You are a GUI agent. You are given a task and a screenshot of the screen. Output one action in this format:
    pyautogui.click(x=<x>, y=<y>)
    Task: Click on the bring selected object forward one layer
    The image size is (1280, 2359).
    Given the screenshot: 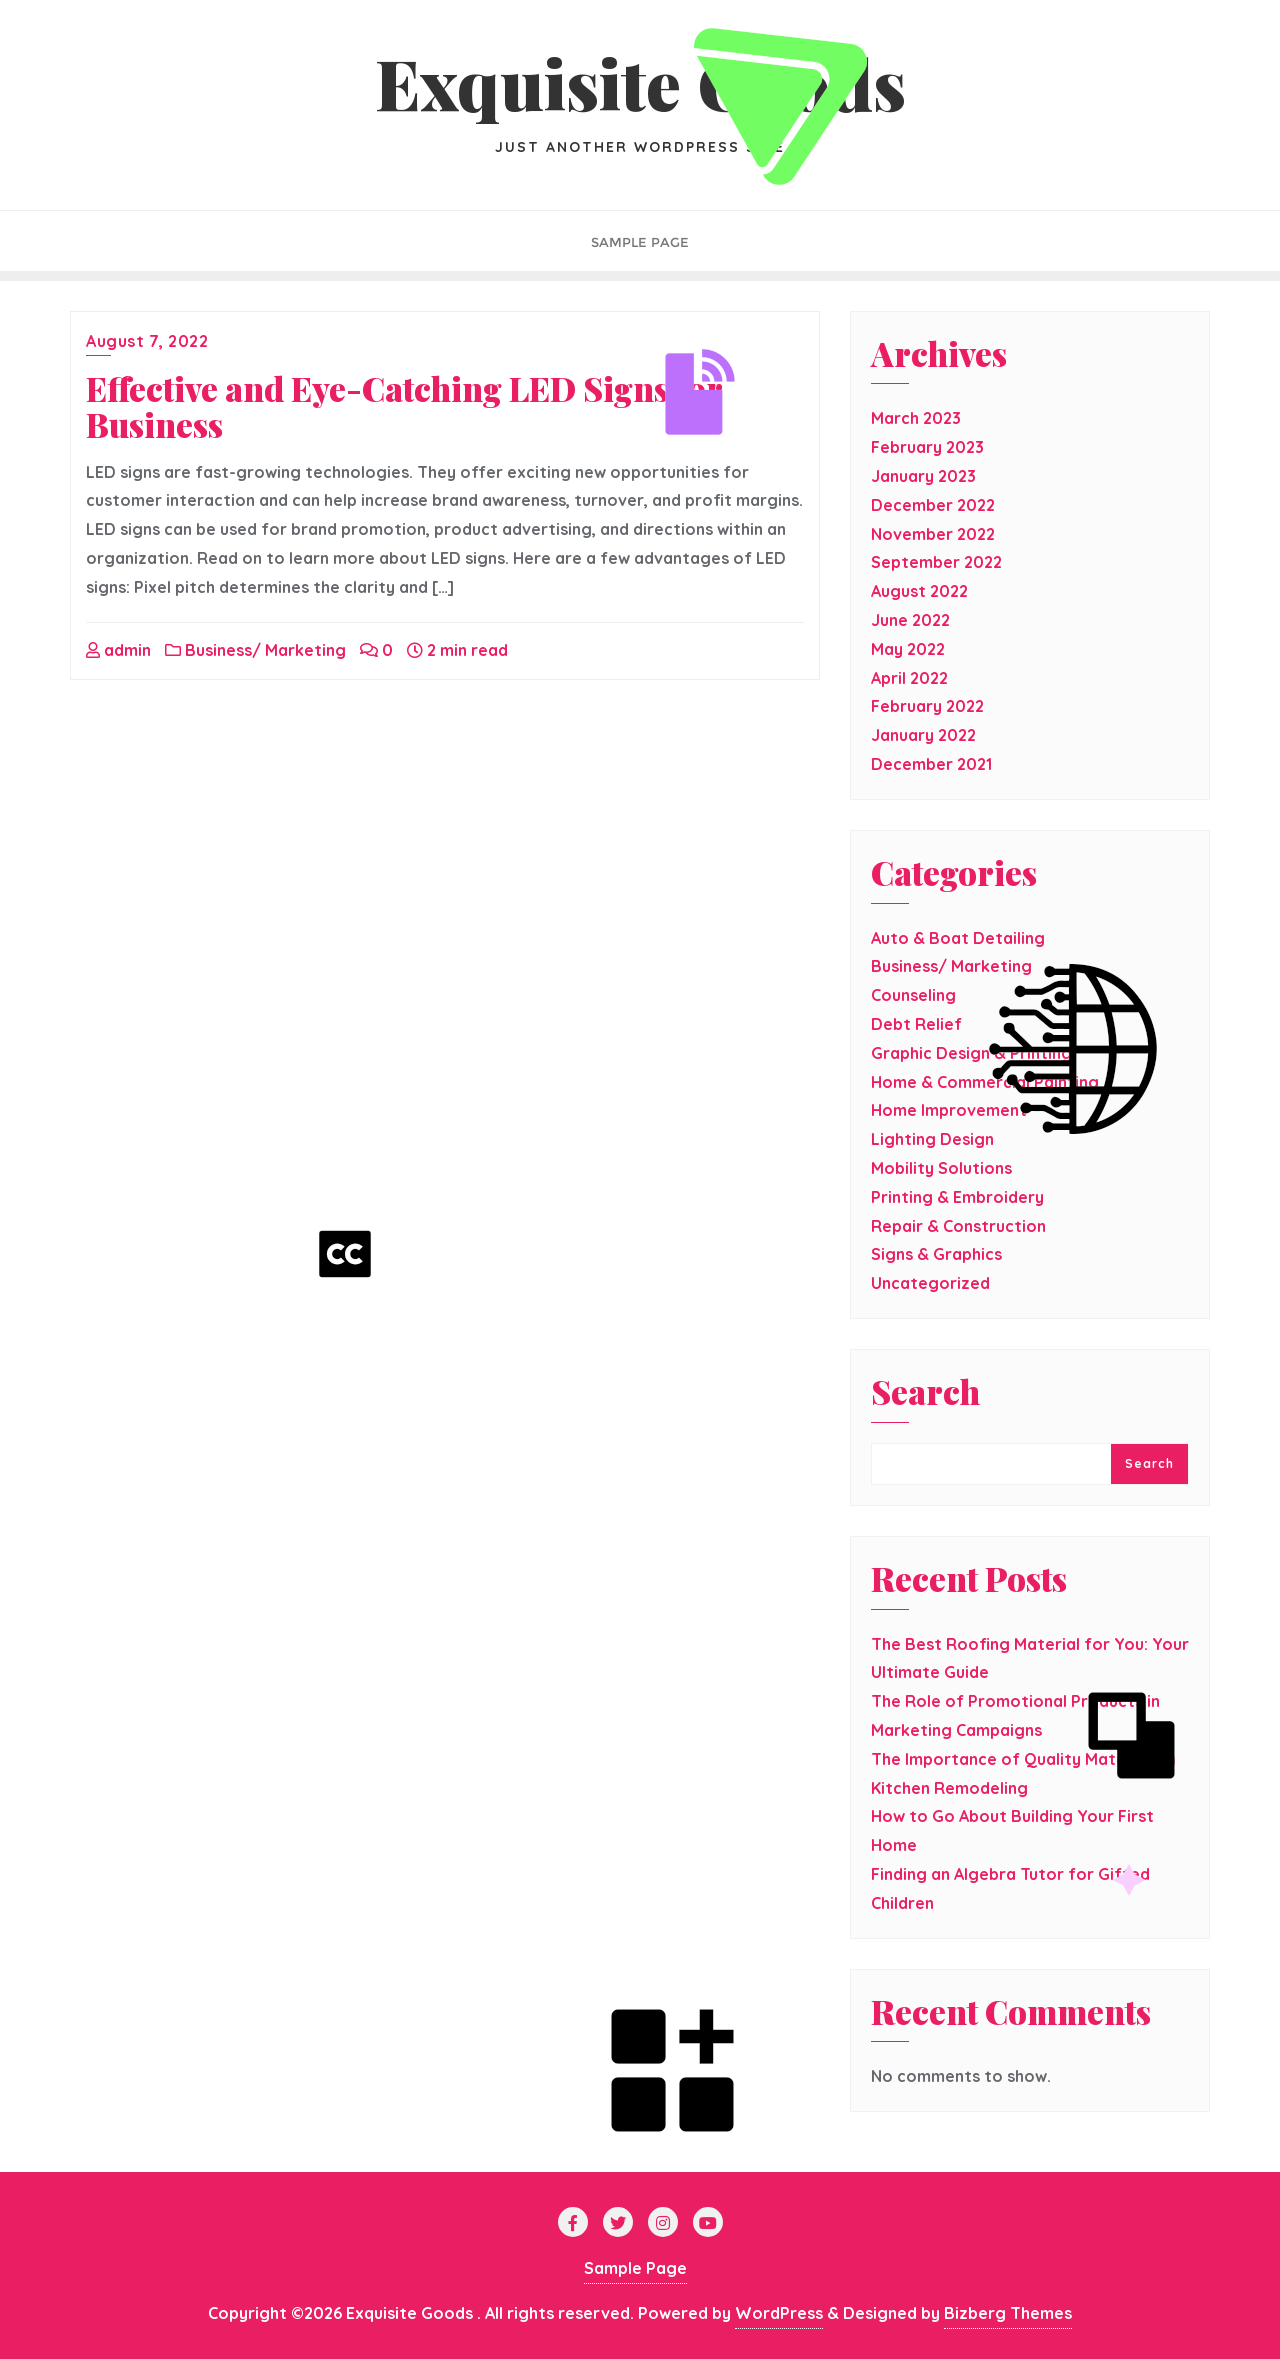 What is the action you would take?
    pyautogui.click(x=1131, y=1735)
    